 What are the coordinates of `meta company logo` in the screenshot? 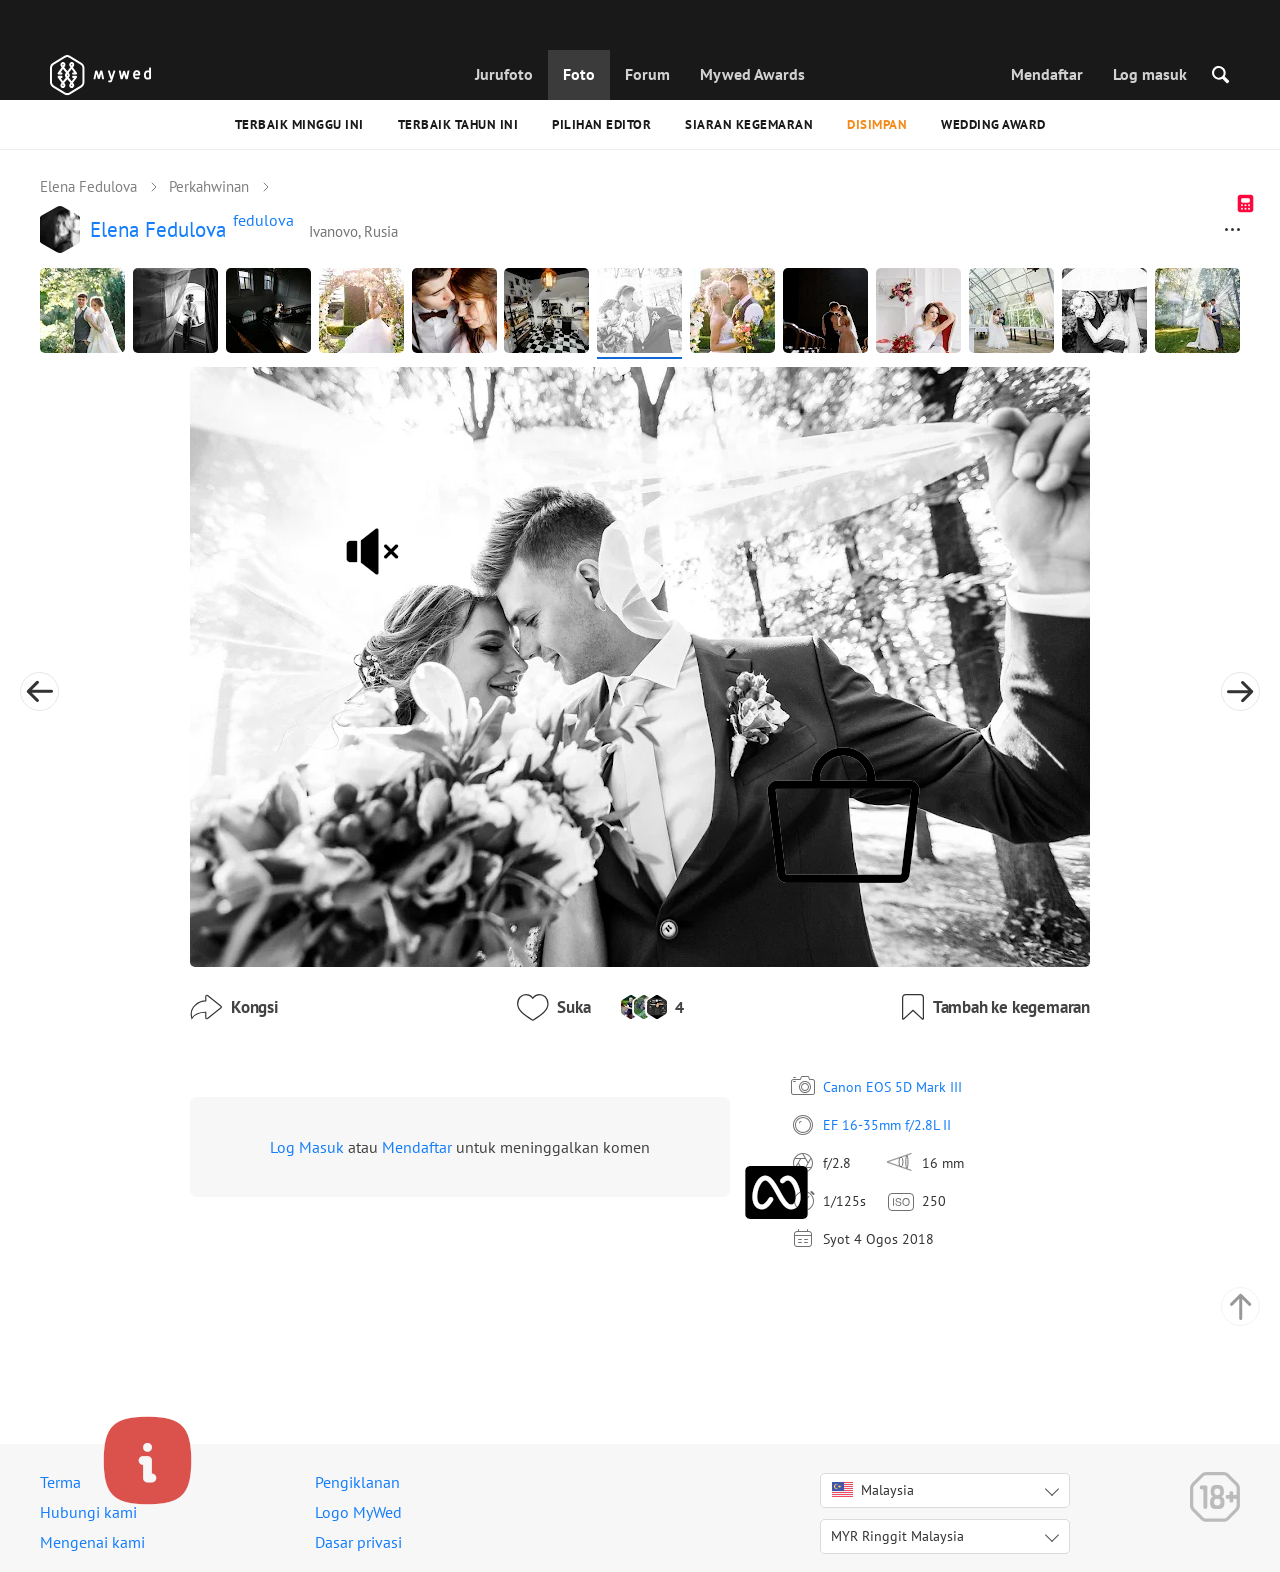 It's located at (776, 1192).